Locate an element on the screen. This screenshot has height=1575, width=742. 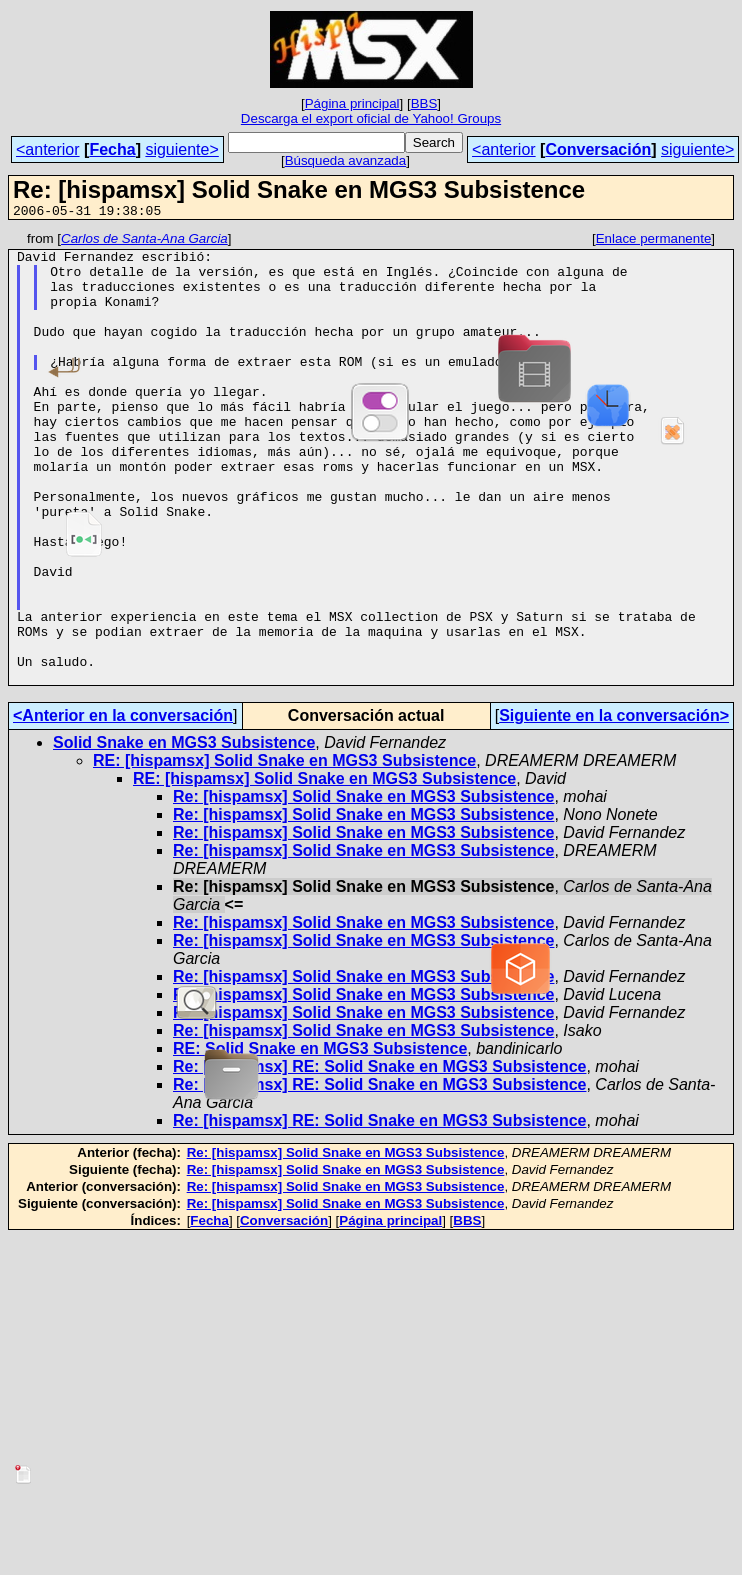
configure network time protocol settings is located at coordinates (608, 406).